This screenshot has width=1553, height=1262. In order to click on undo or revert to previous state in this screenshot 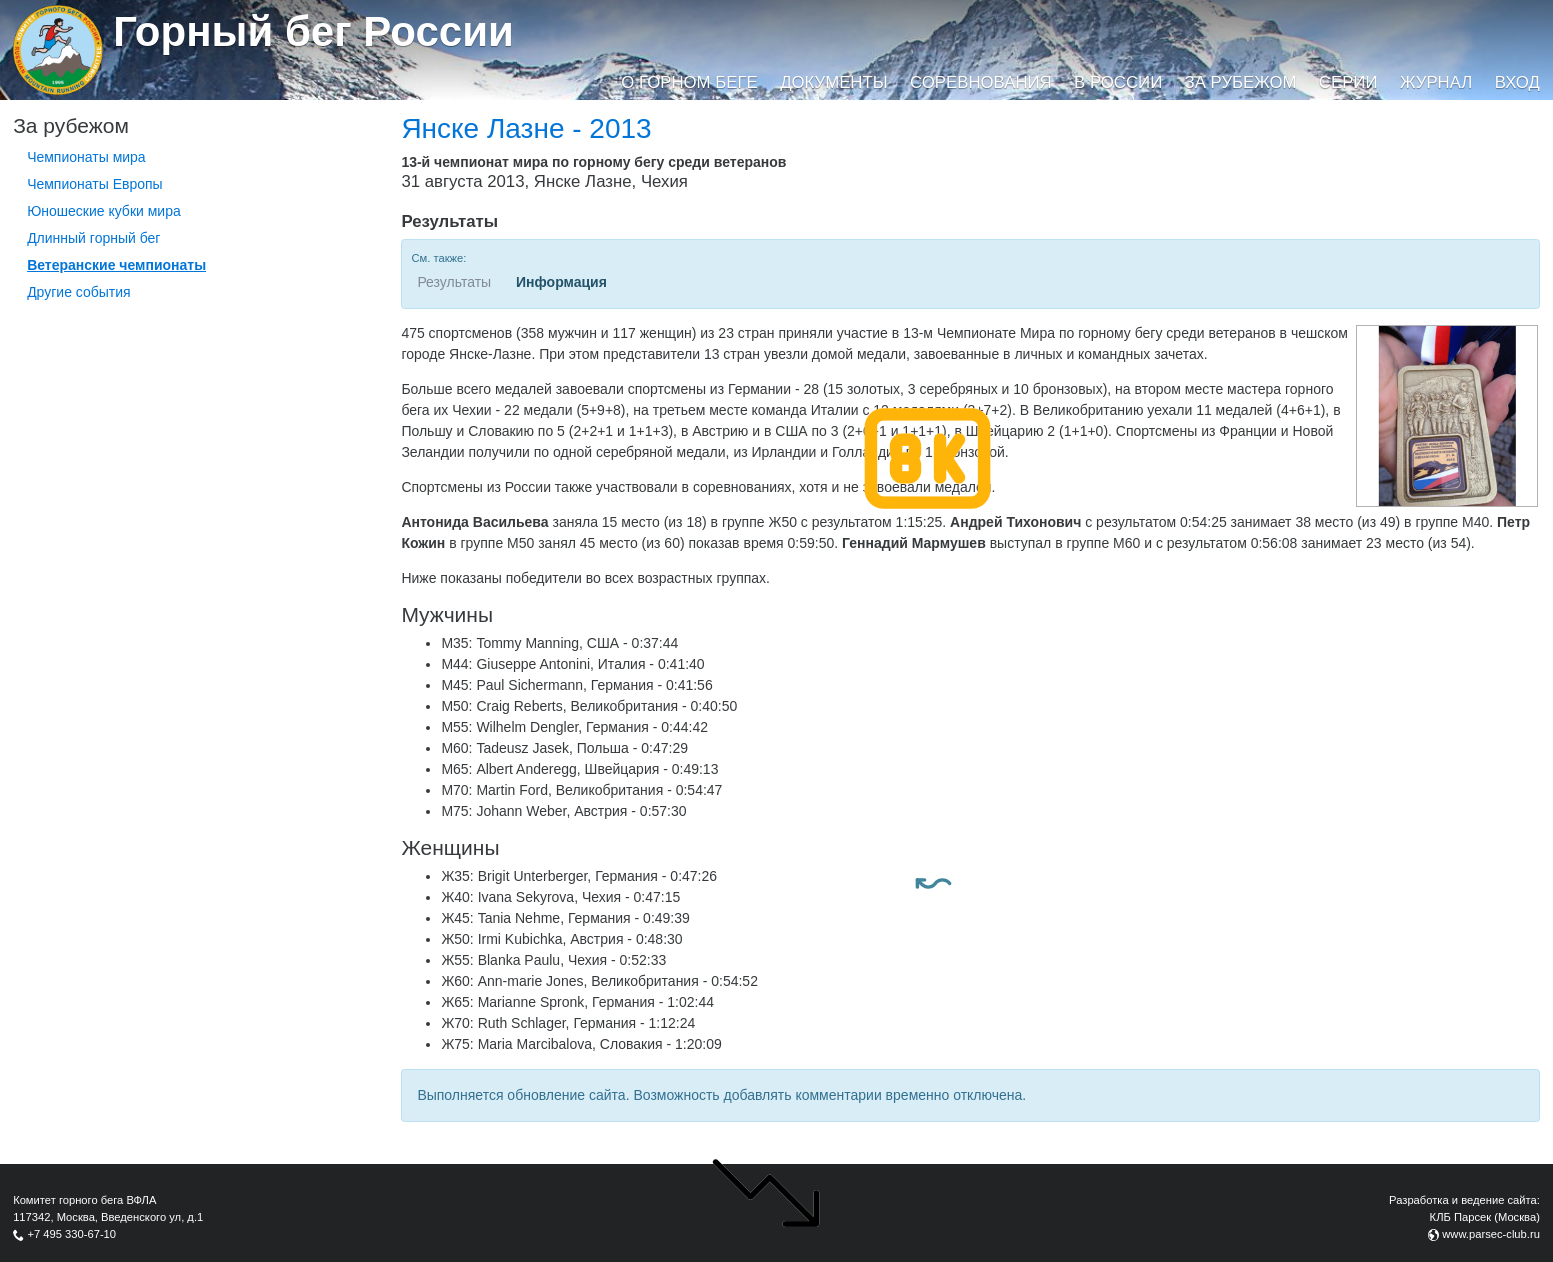, I will do `click(933, 883)`.